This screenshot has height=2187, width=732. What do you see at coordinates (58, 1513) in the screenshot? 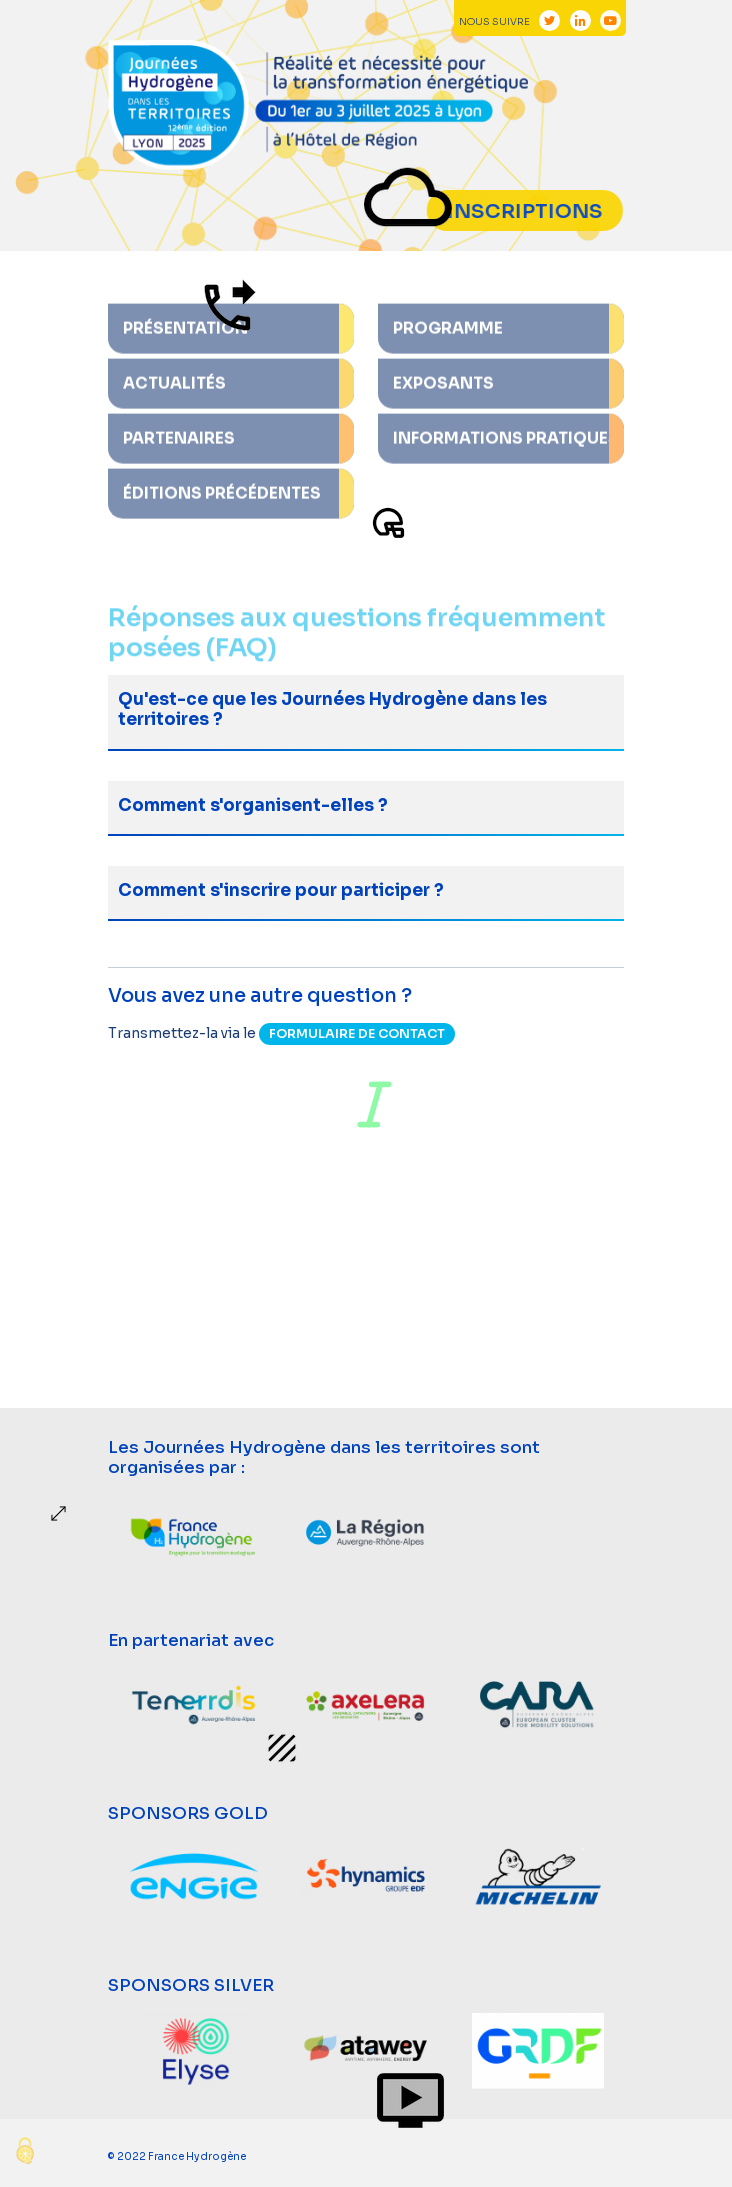
I see `resize a window or element` at bounding box center [58, 1513].